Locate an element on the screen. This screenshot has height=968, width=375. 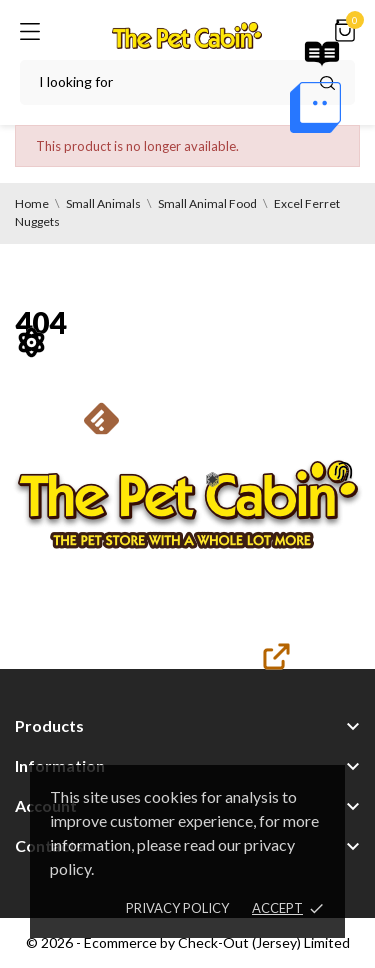
authenticate using fingerprint recognition is located at coordinates (343, 471).